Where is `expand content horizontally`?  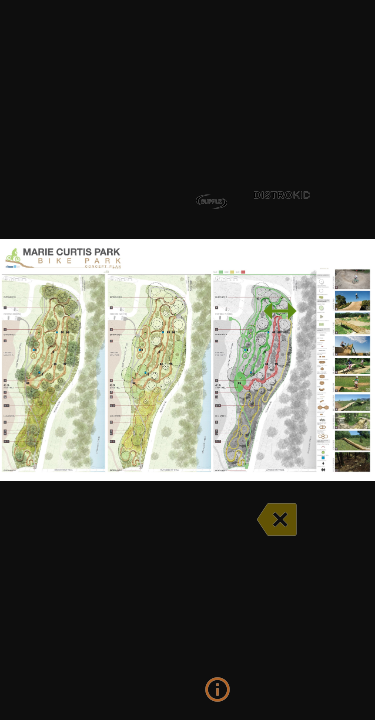
expand content horizontally is located at coordinates (280, 311).